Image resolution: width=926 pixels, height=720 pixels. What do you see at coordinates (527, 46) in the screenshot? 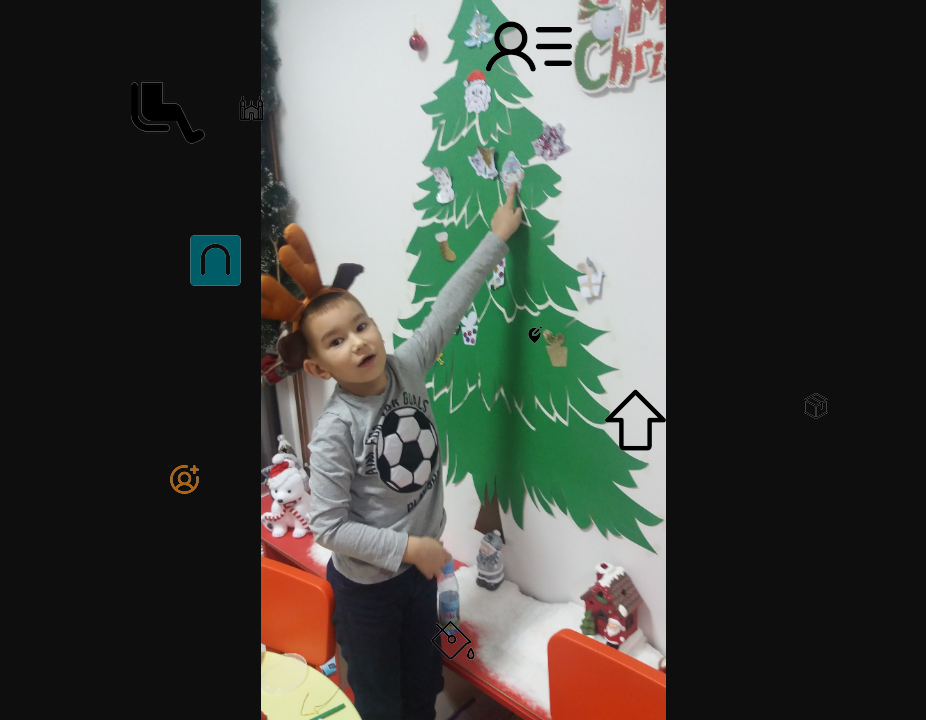
I see `view user directory or contact list` at bounding box center [527, 46].